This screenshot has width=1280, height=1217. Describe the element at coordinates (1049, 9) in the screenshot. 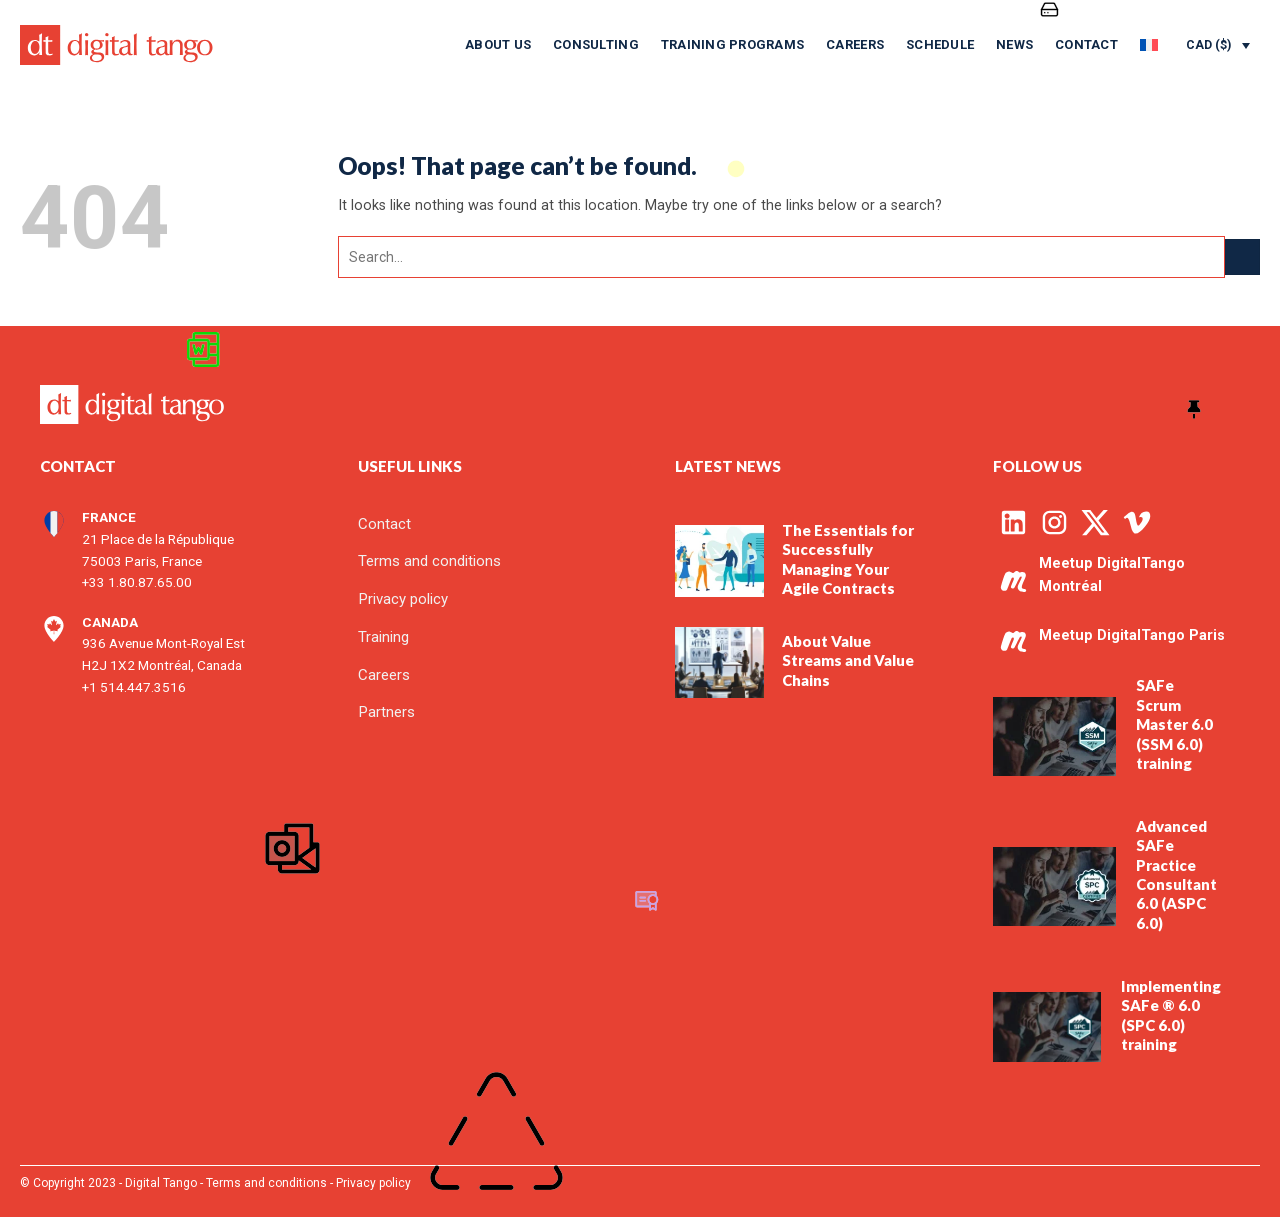

I see `access local storage or drive` at that location.